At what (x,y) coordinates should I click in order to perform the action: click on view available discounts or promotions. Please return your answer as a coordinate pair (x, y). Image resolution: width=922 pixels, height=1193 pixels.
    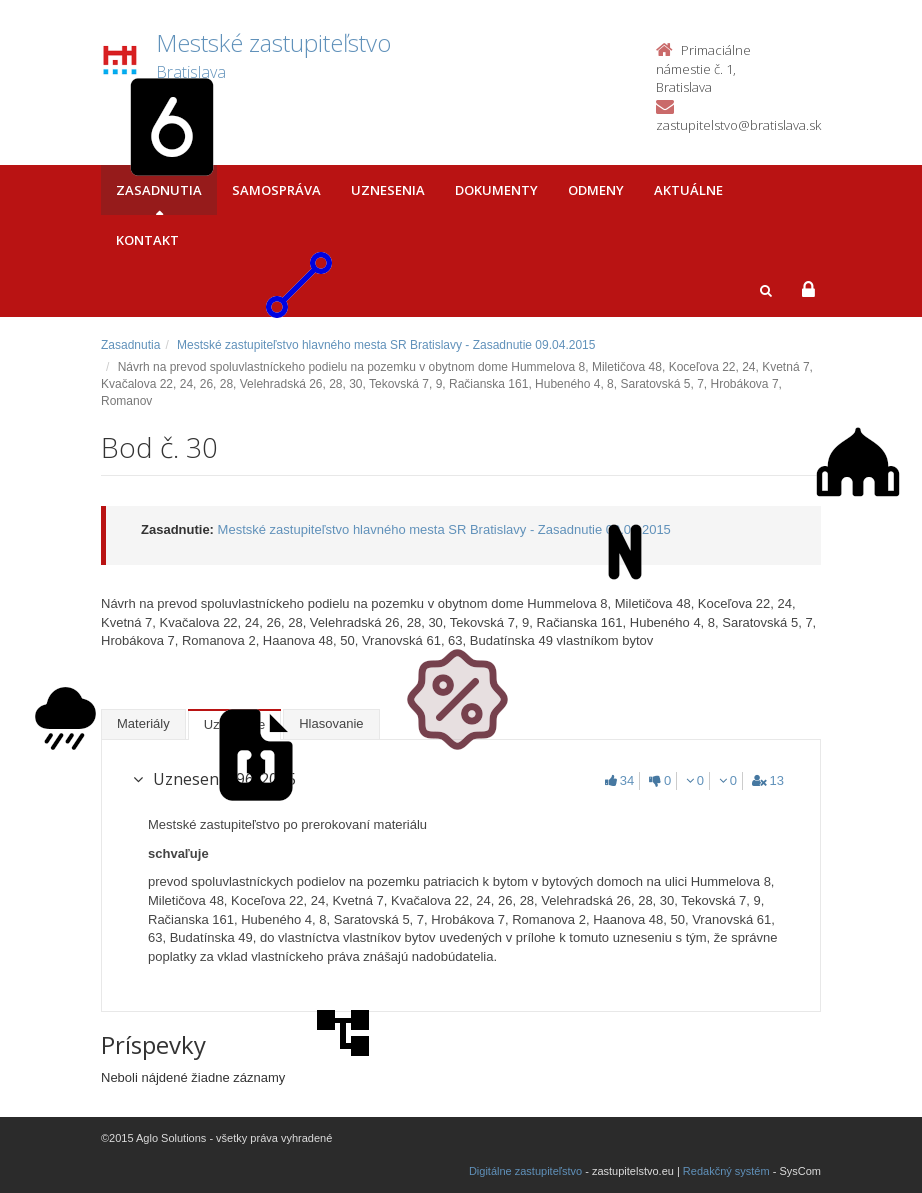
    Looking at the image, I should click on (457, 699).